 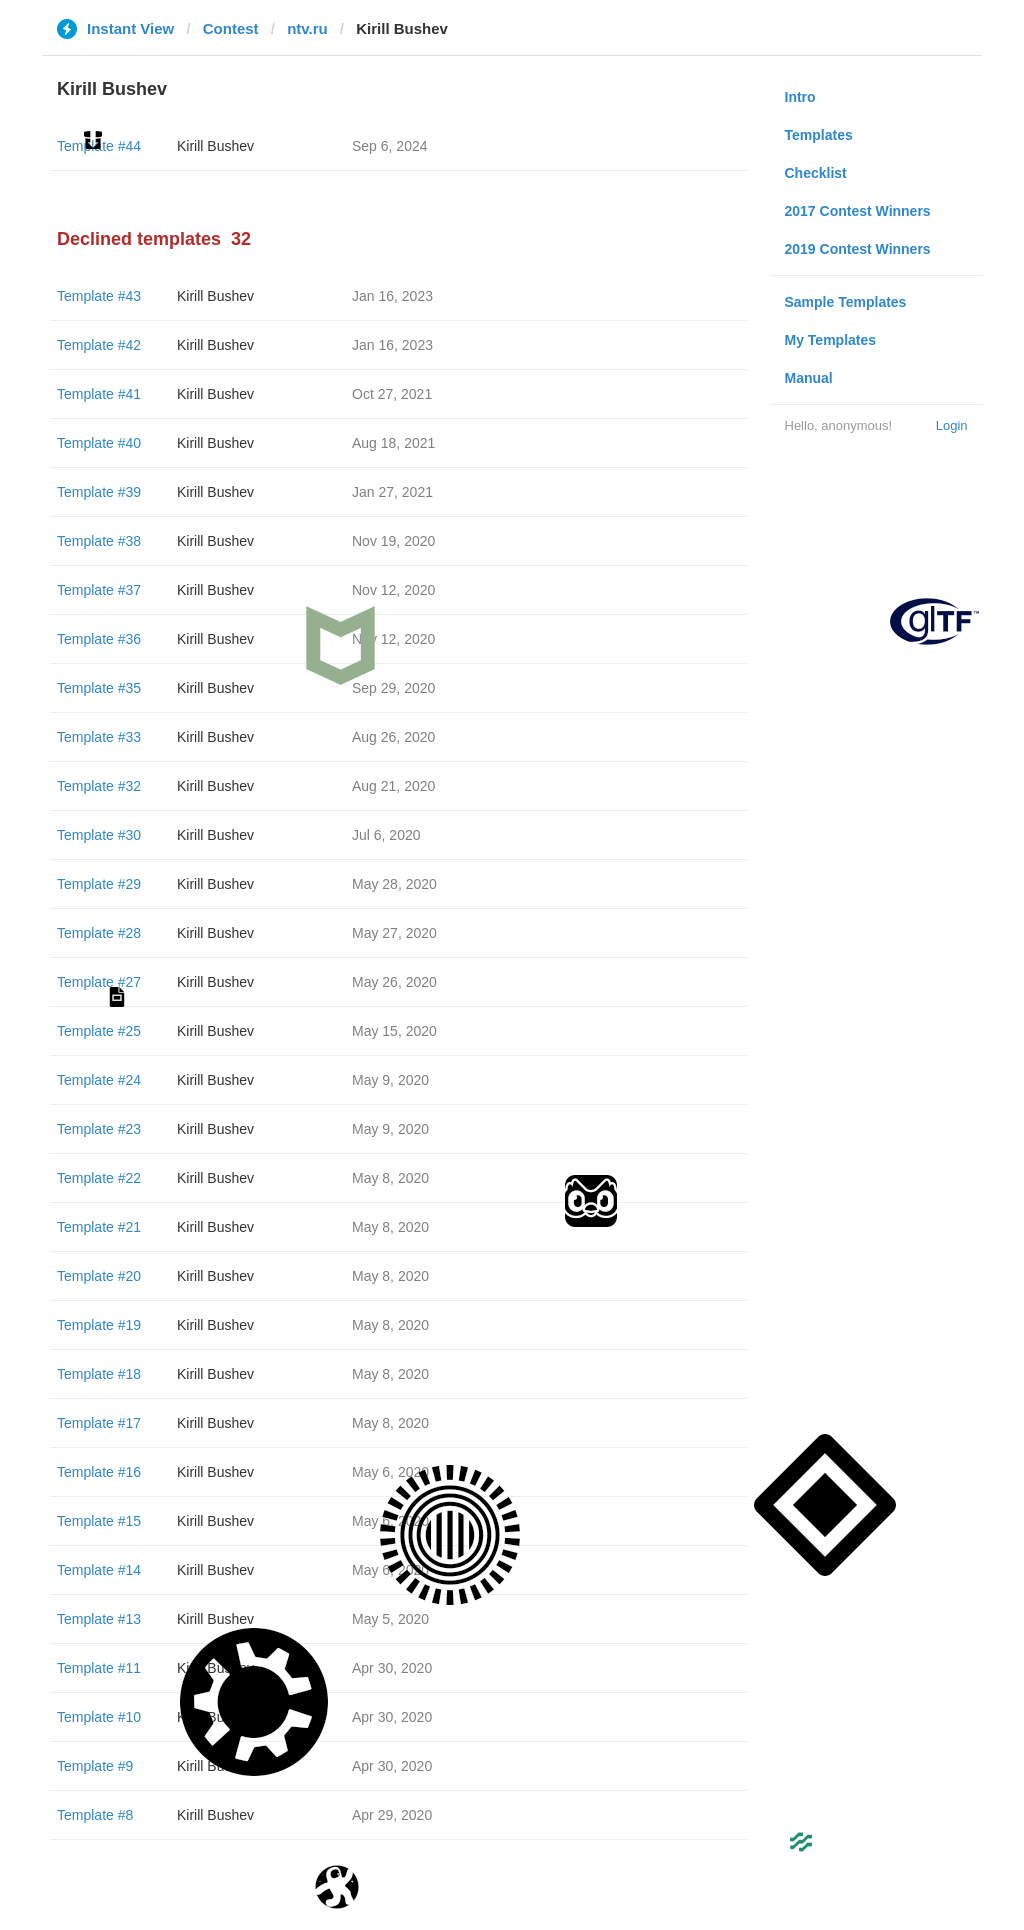 What do you see at coordinates (254, 1702) in the screenshot?
I see `kubuntu linux distribution logo` at bounding box center [254, 1702].